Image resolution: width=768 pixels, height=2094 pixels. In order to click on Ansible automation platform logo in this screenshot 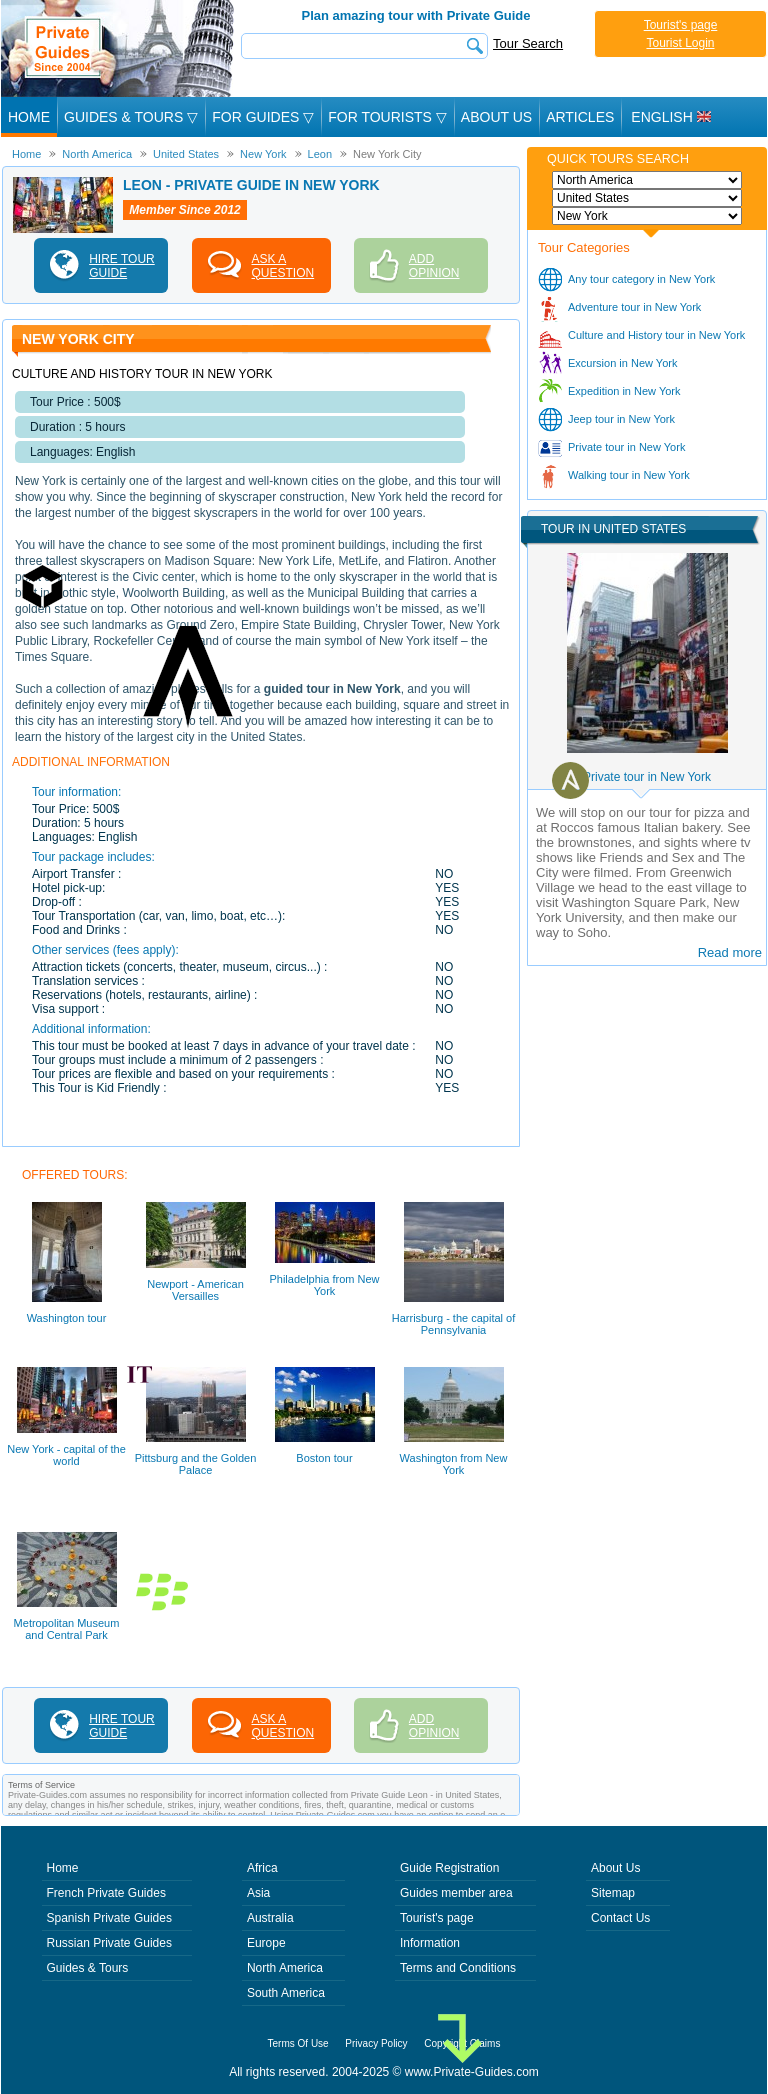, I will do `click(570, 780)`.